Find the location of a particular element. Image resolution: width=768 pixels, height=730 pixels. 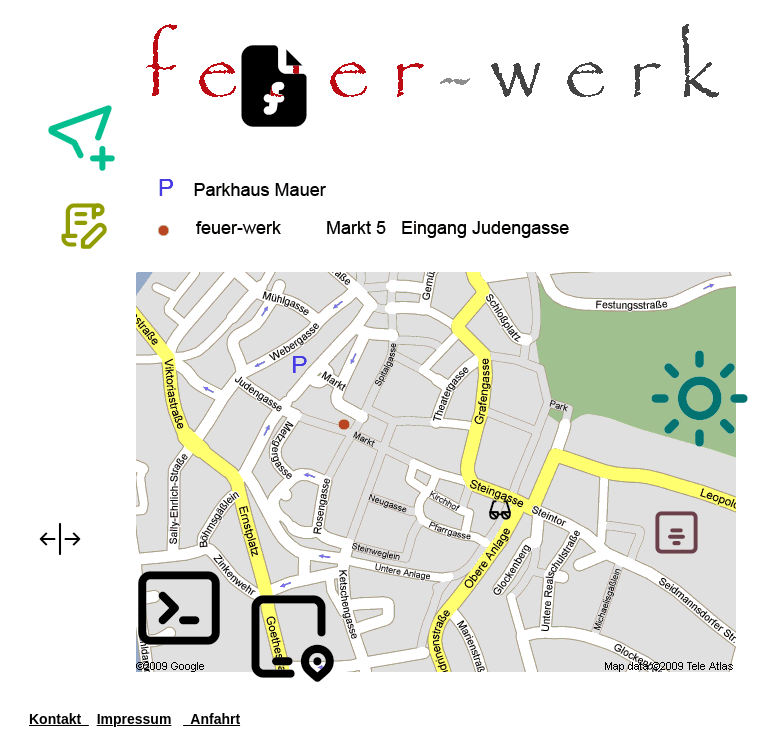

open command line terminal is located at coordinates (179, 608).